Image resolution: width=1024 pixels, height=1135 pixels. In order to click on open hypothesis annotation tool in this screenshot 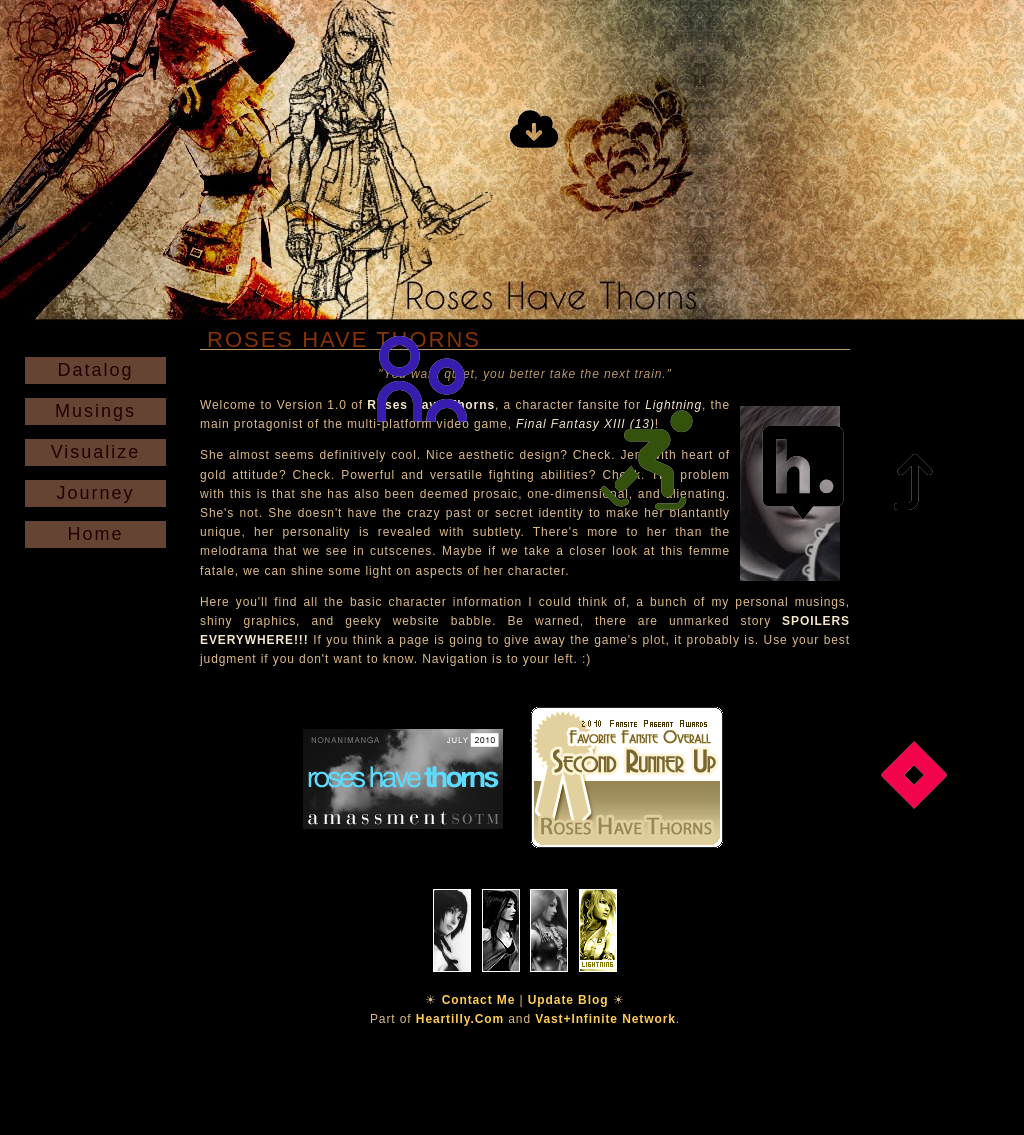, I will do `click(803, 473)`.